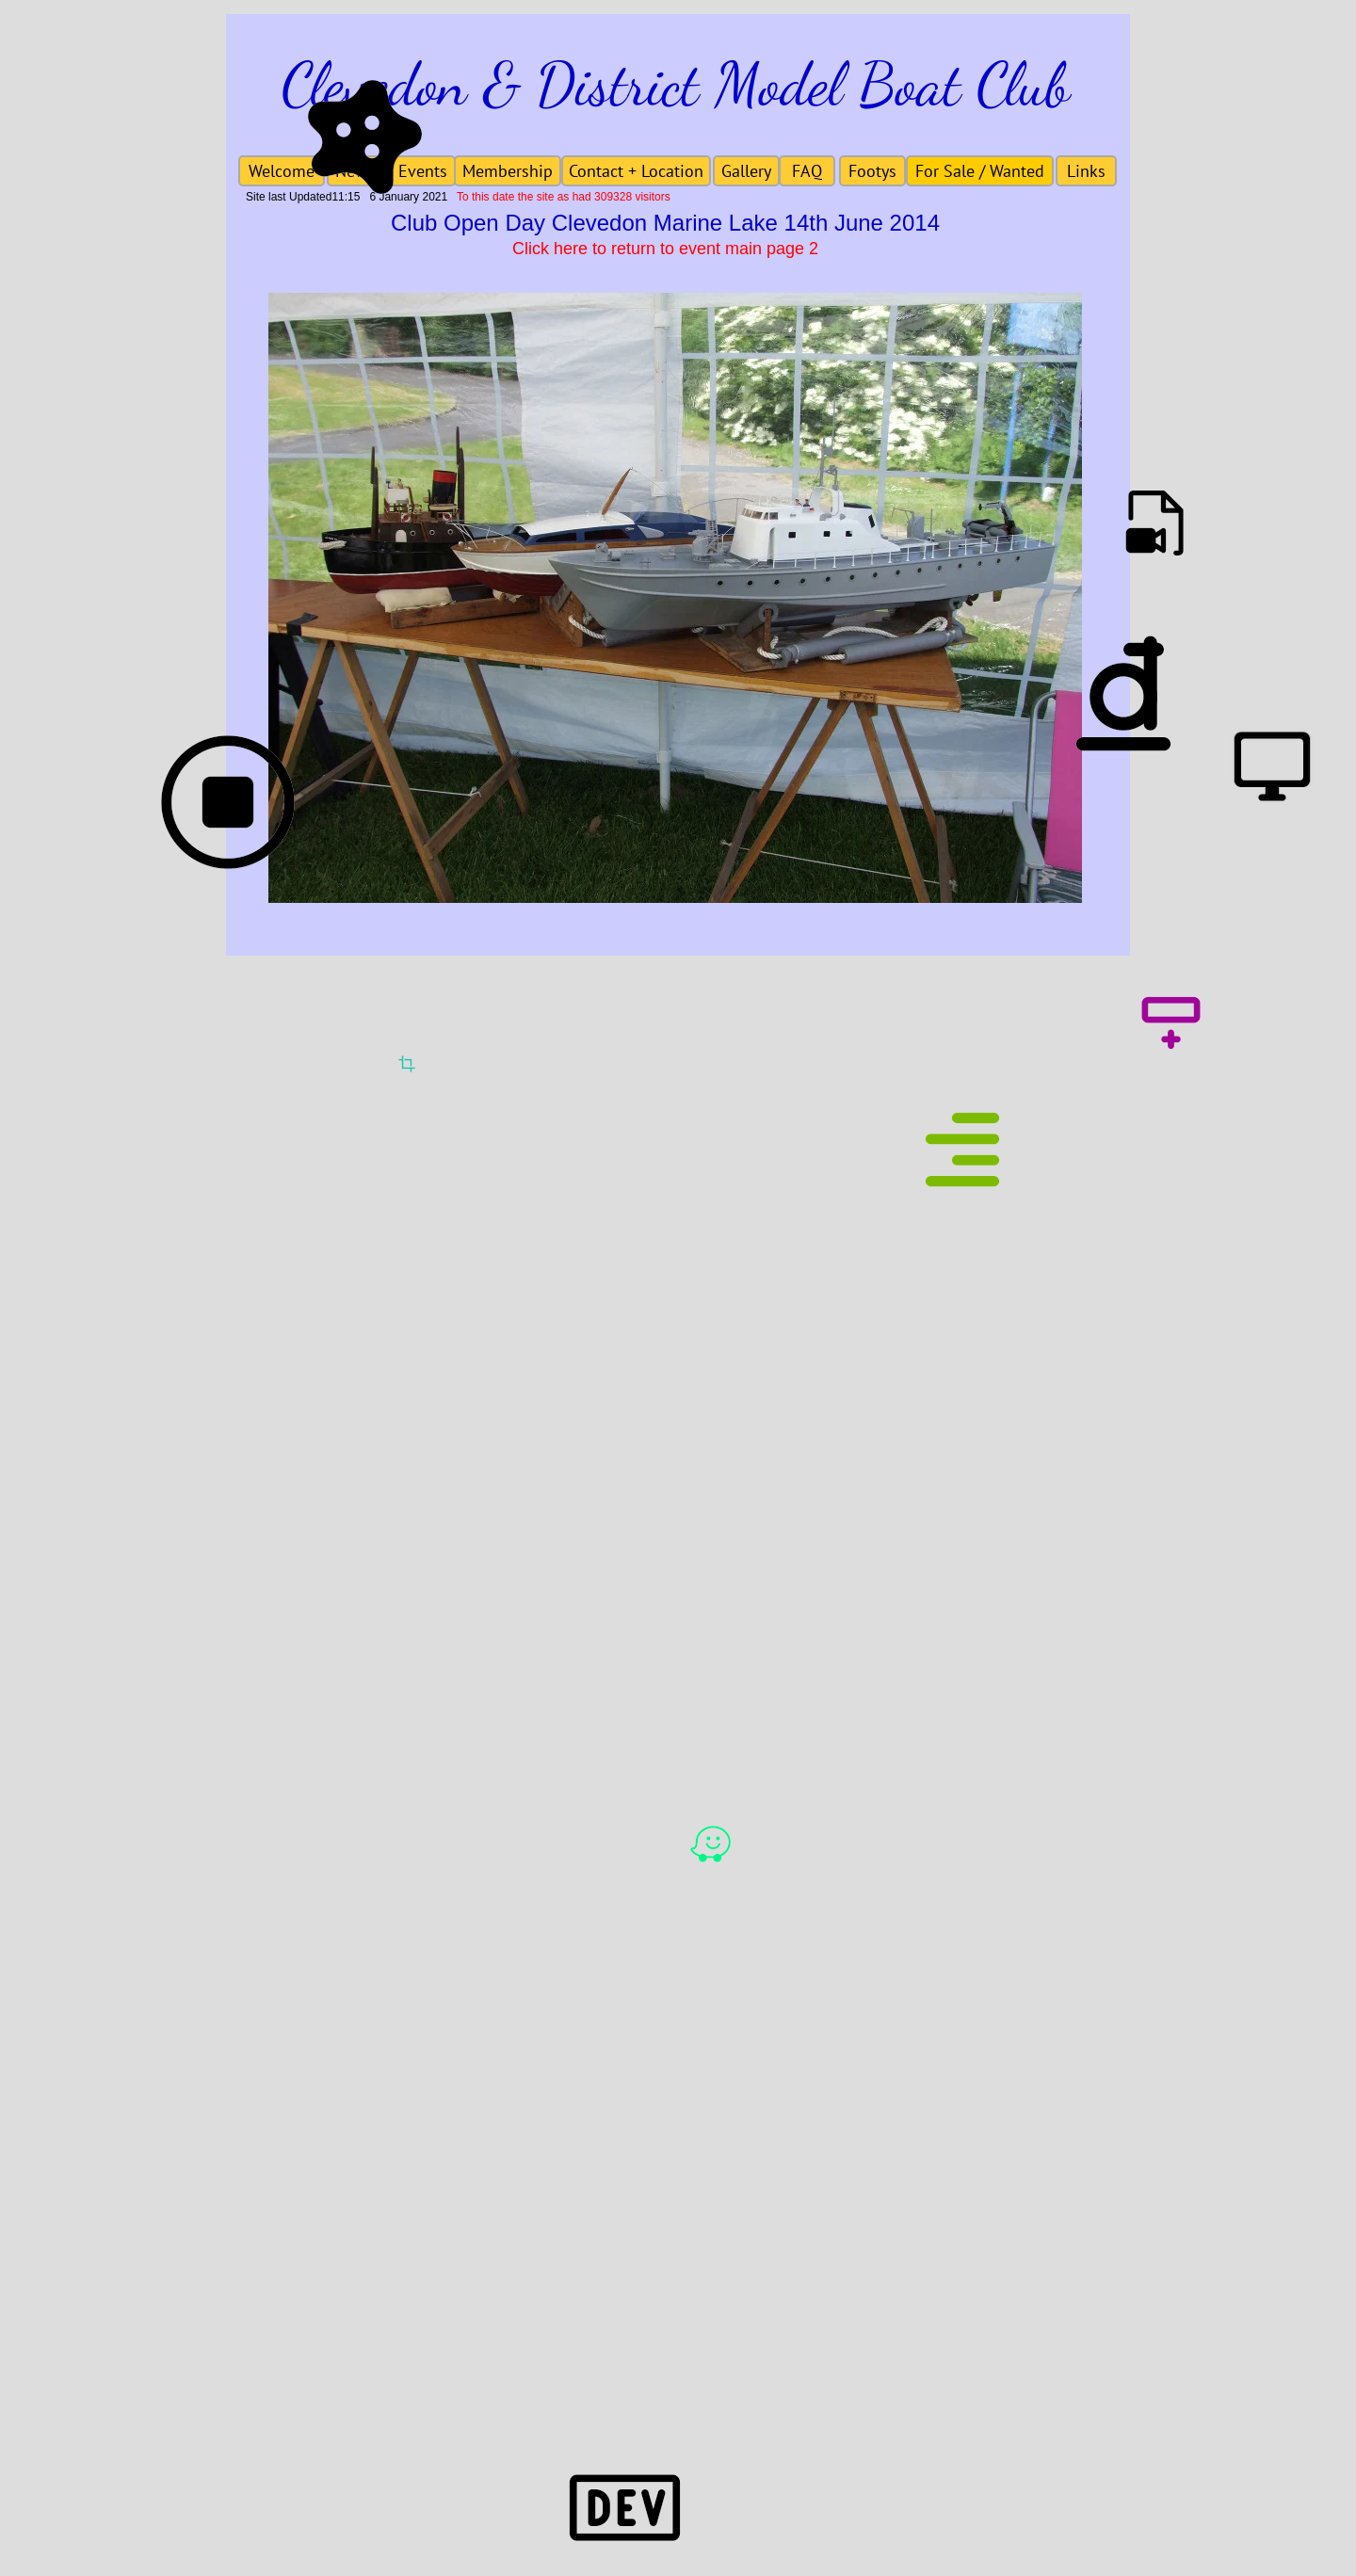 The width and height of the screenshot is (1356, 2576). What do you see at coordinates (624, 2507) in the screenshot?
I see `visit dev.to developer community` at bounding box center [624, 2507].